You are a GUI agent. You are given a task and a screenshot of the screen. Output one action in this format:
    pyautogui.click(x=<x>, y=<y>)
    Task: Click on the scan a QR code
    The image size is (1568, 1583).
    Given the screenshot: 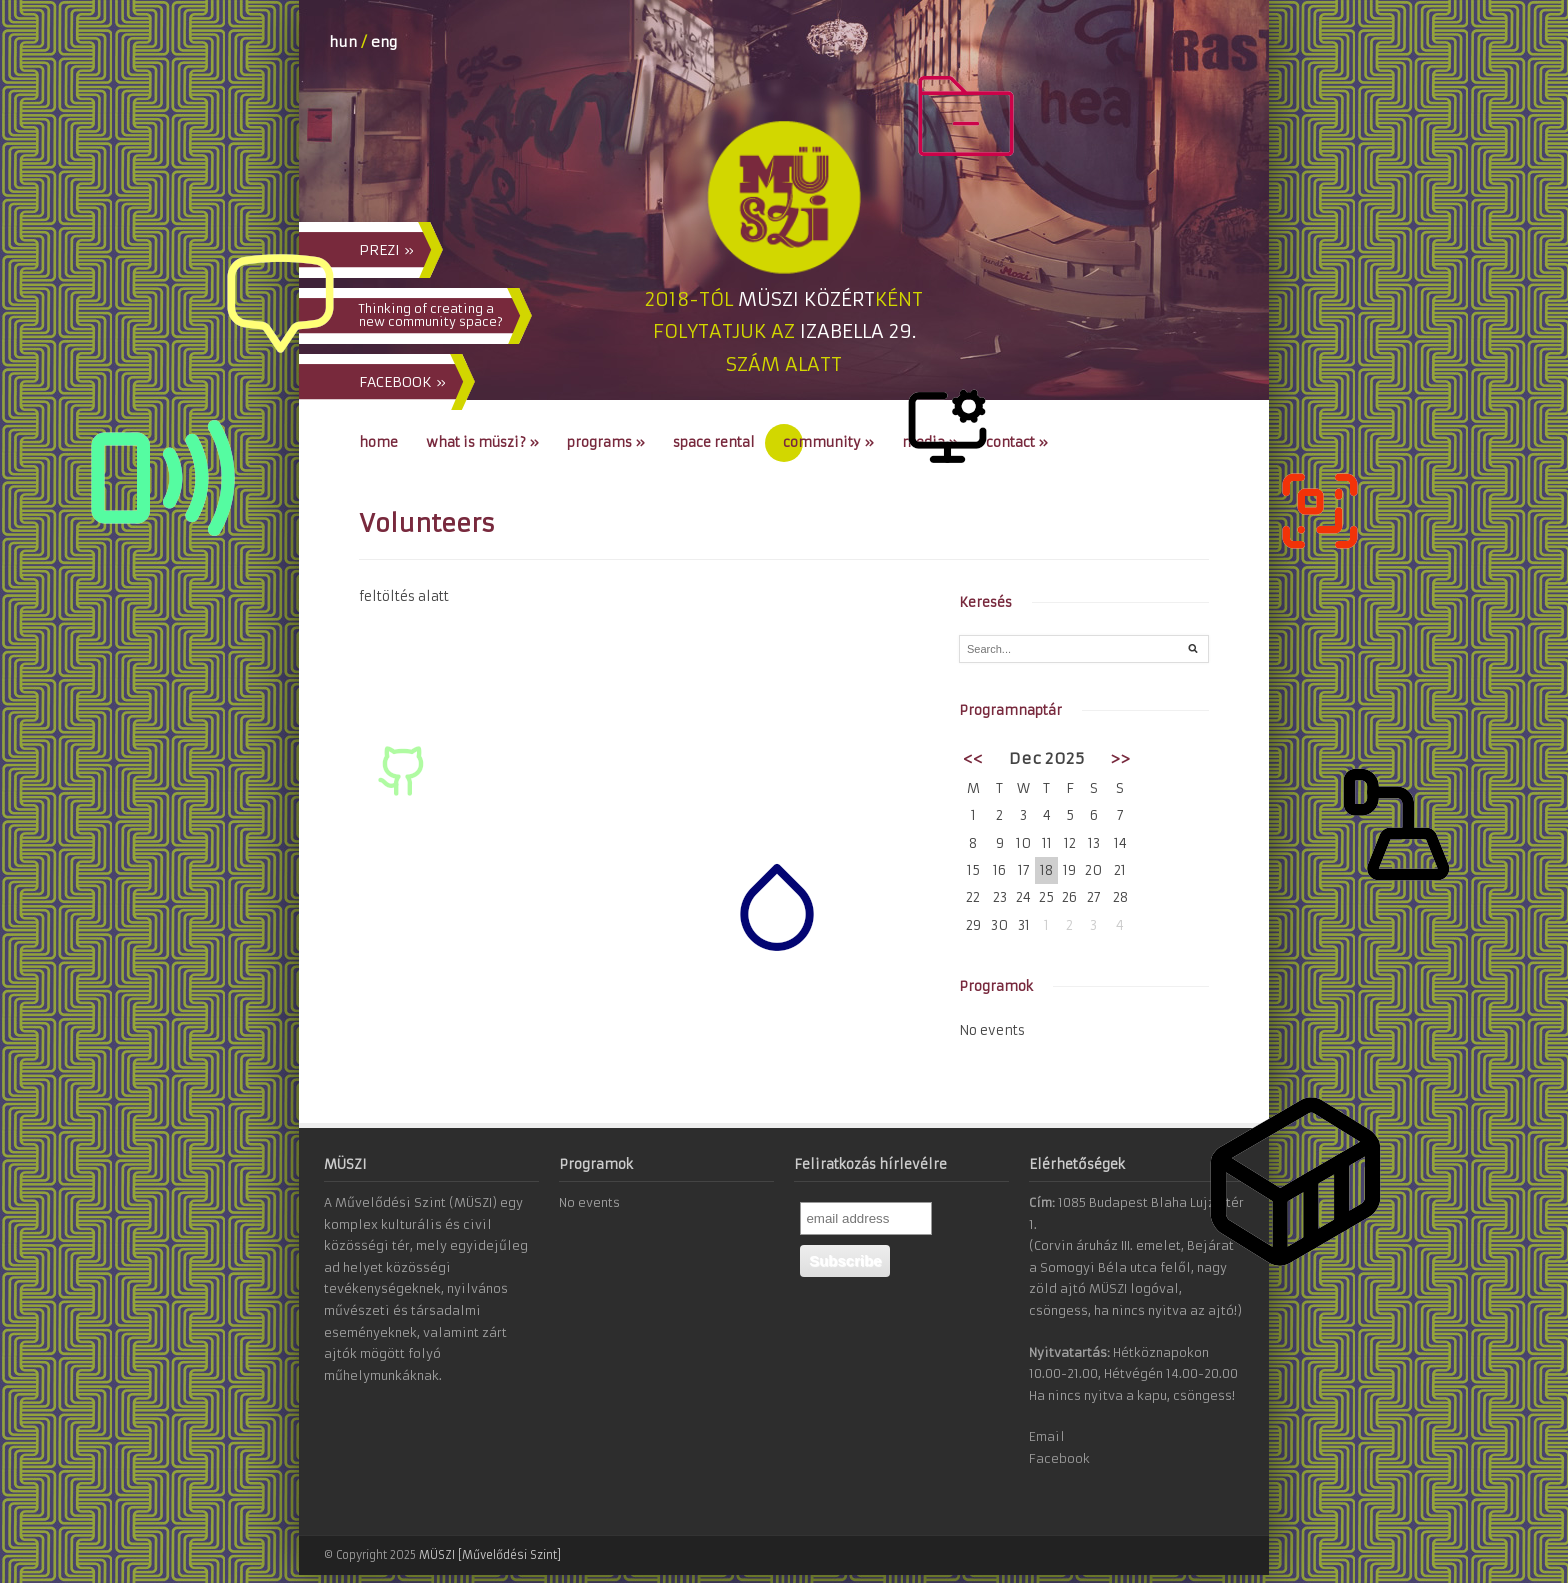 What is the action you would take?
    pyautogui.click(x=1320, y=511)
    